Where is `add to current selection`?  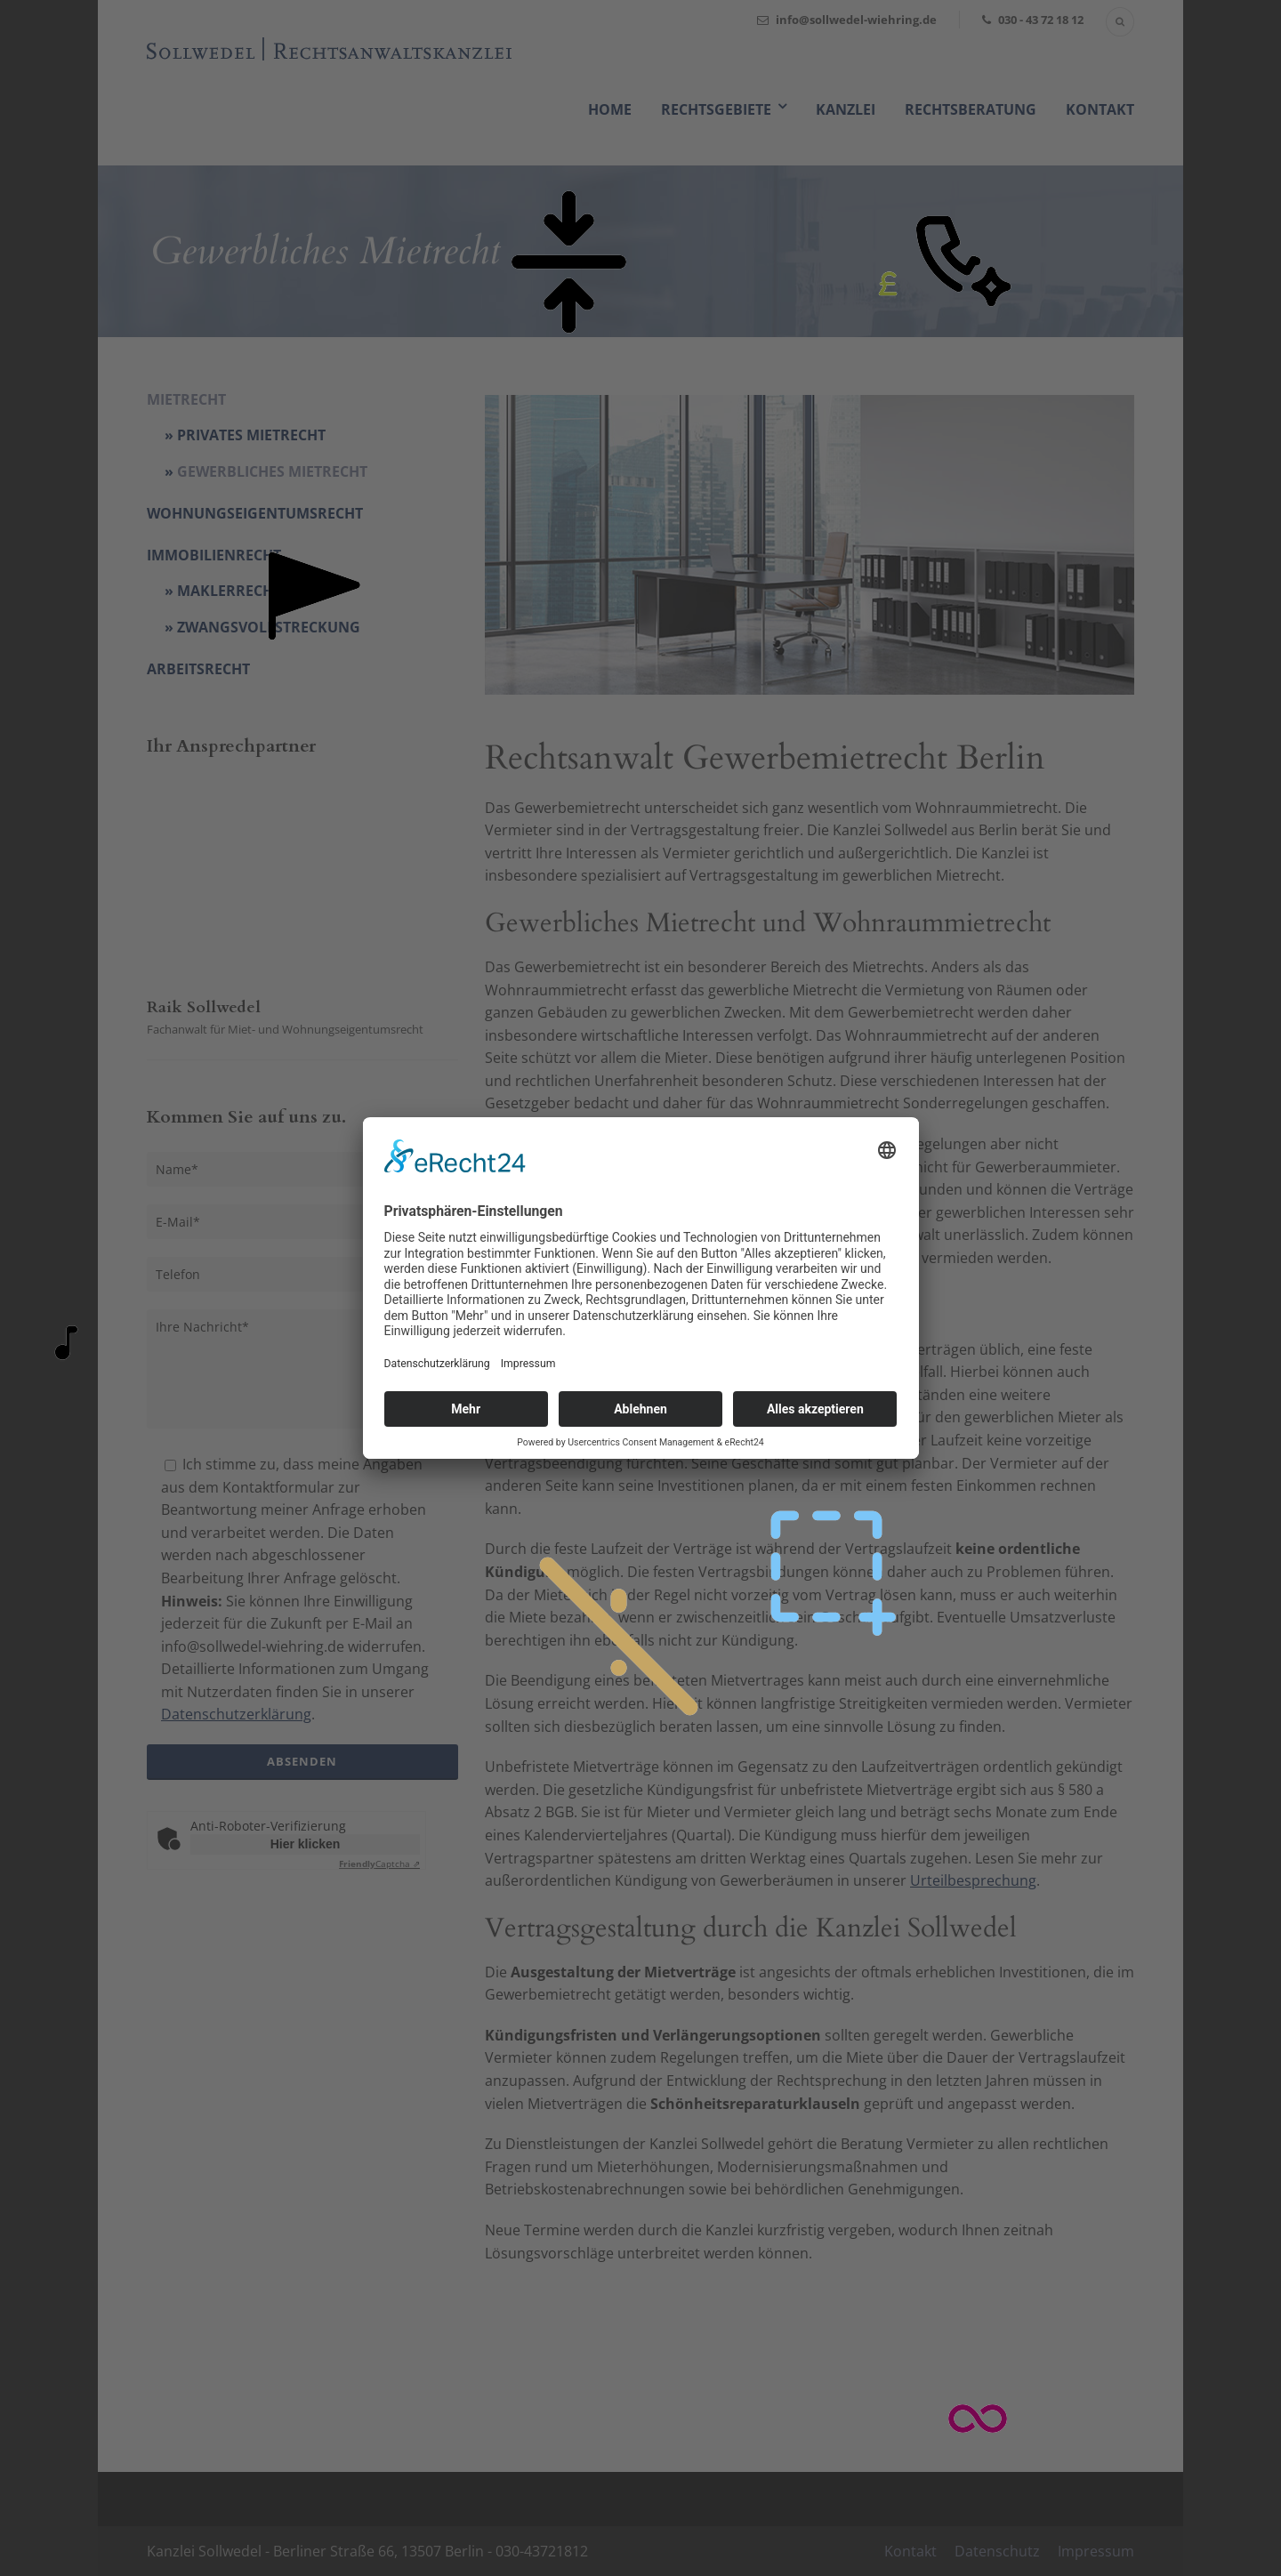
add to current selection is located at coordinates (826, 1566).